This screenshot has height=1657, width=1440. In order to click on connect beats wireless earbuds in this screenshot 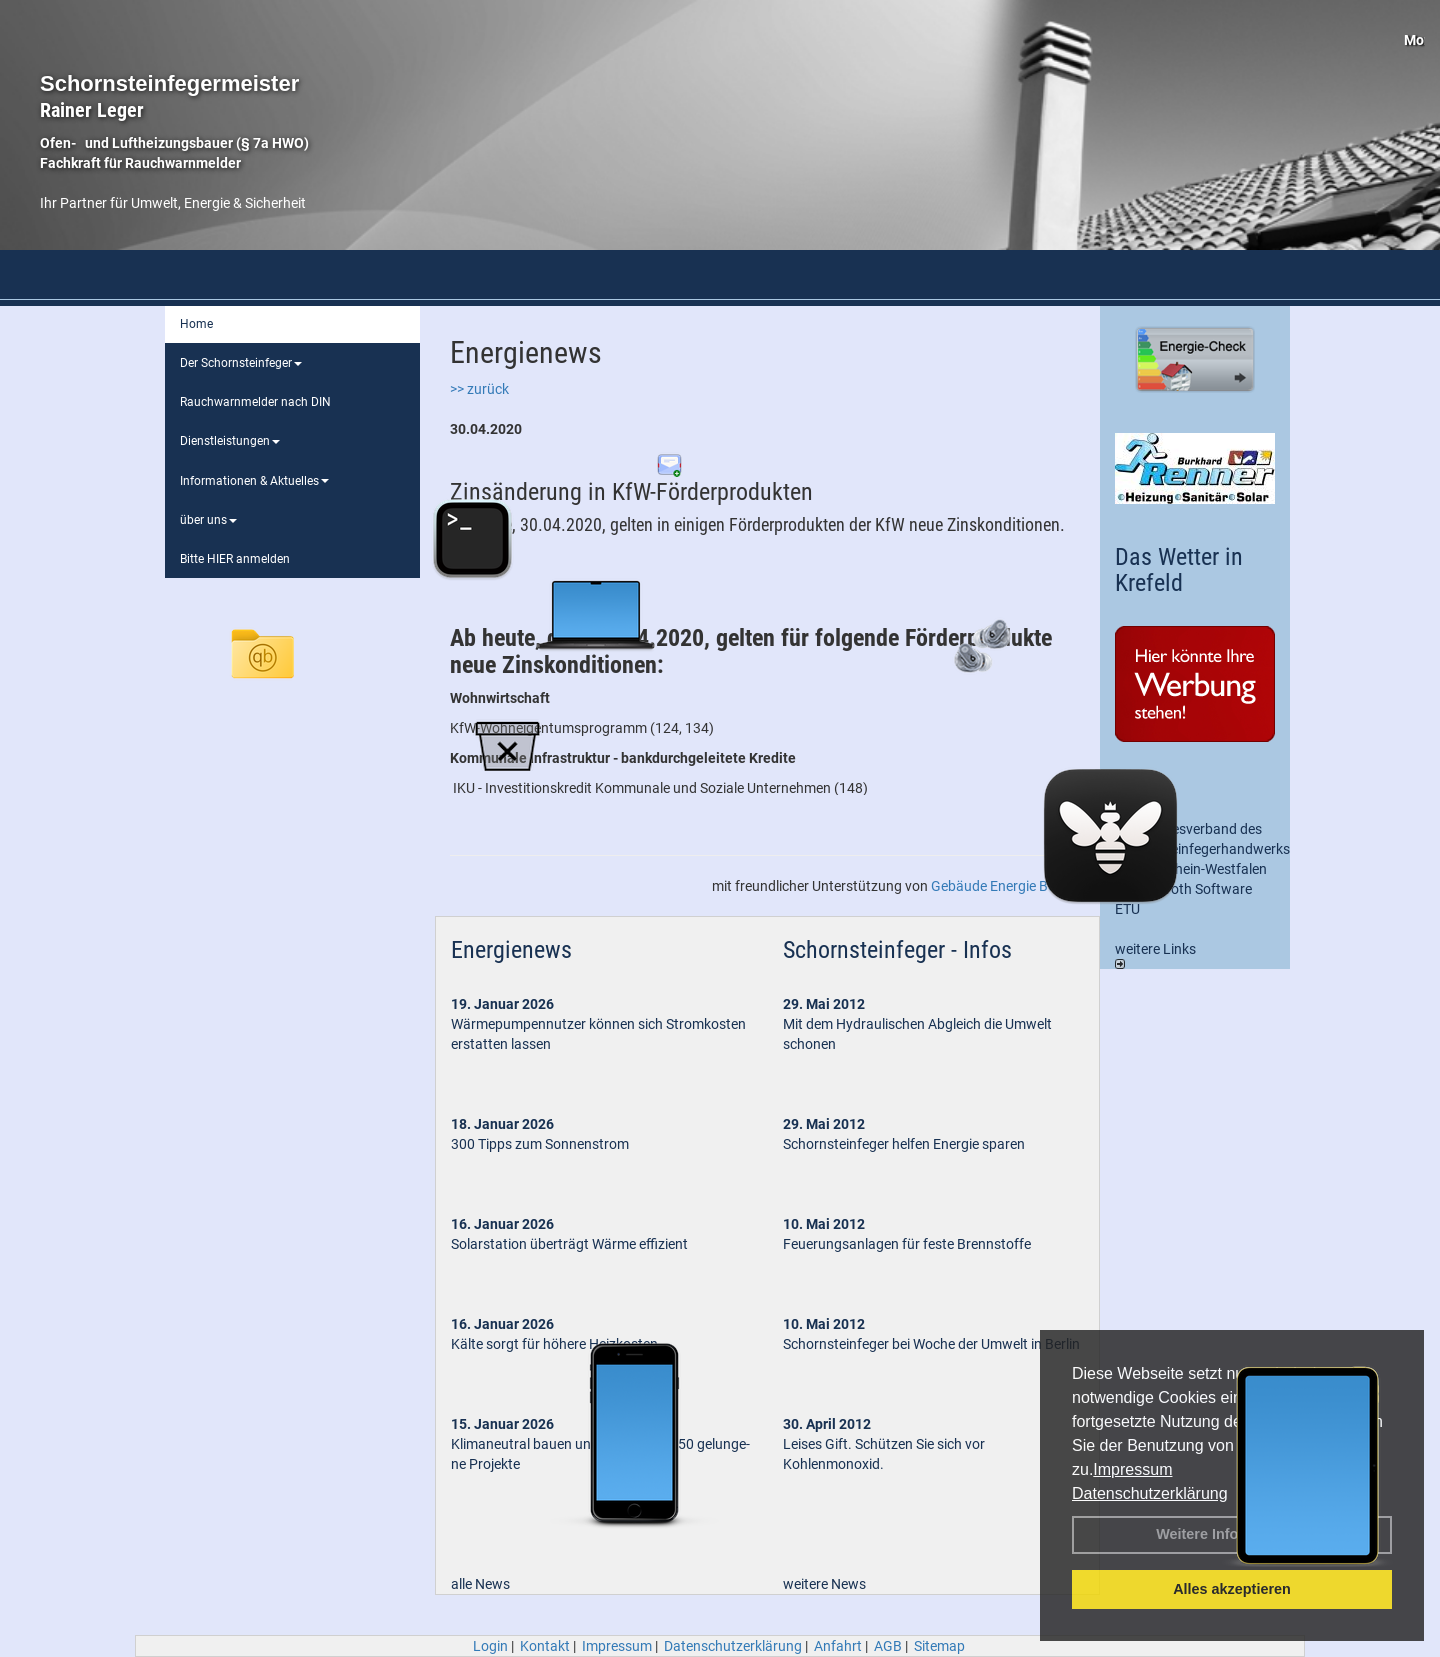, I will do `click(982, 646)`.